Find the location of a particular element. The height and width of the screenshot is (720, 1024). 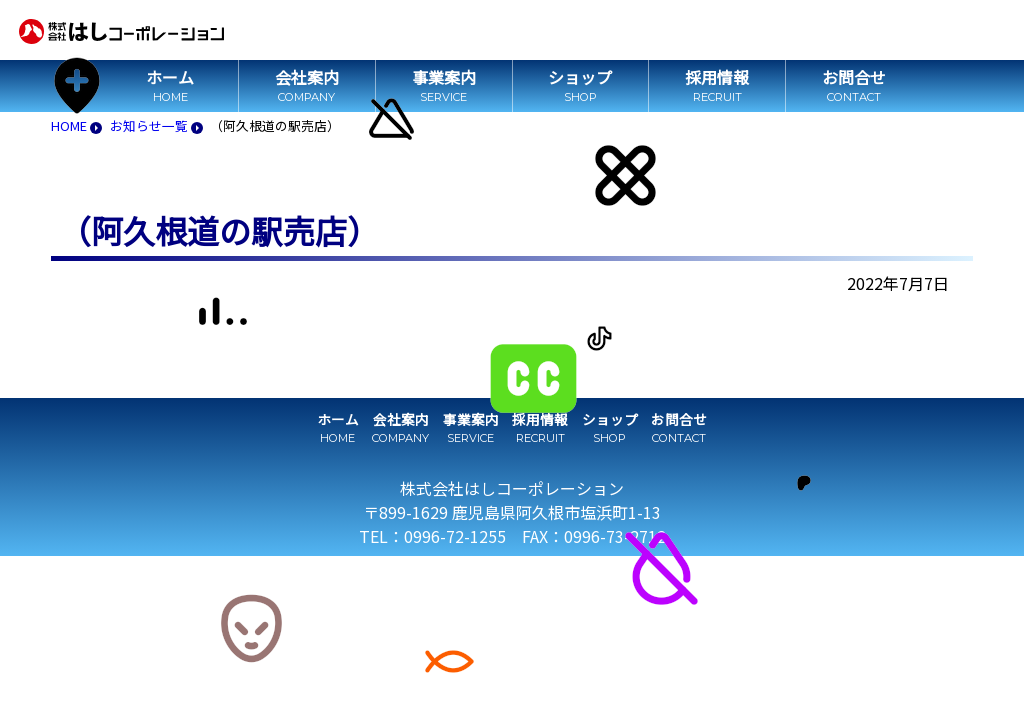

add a new location pin to the map is located at coordinates (77, 86).